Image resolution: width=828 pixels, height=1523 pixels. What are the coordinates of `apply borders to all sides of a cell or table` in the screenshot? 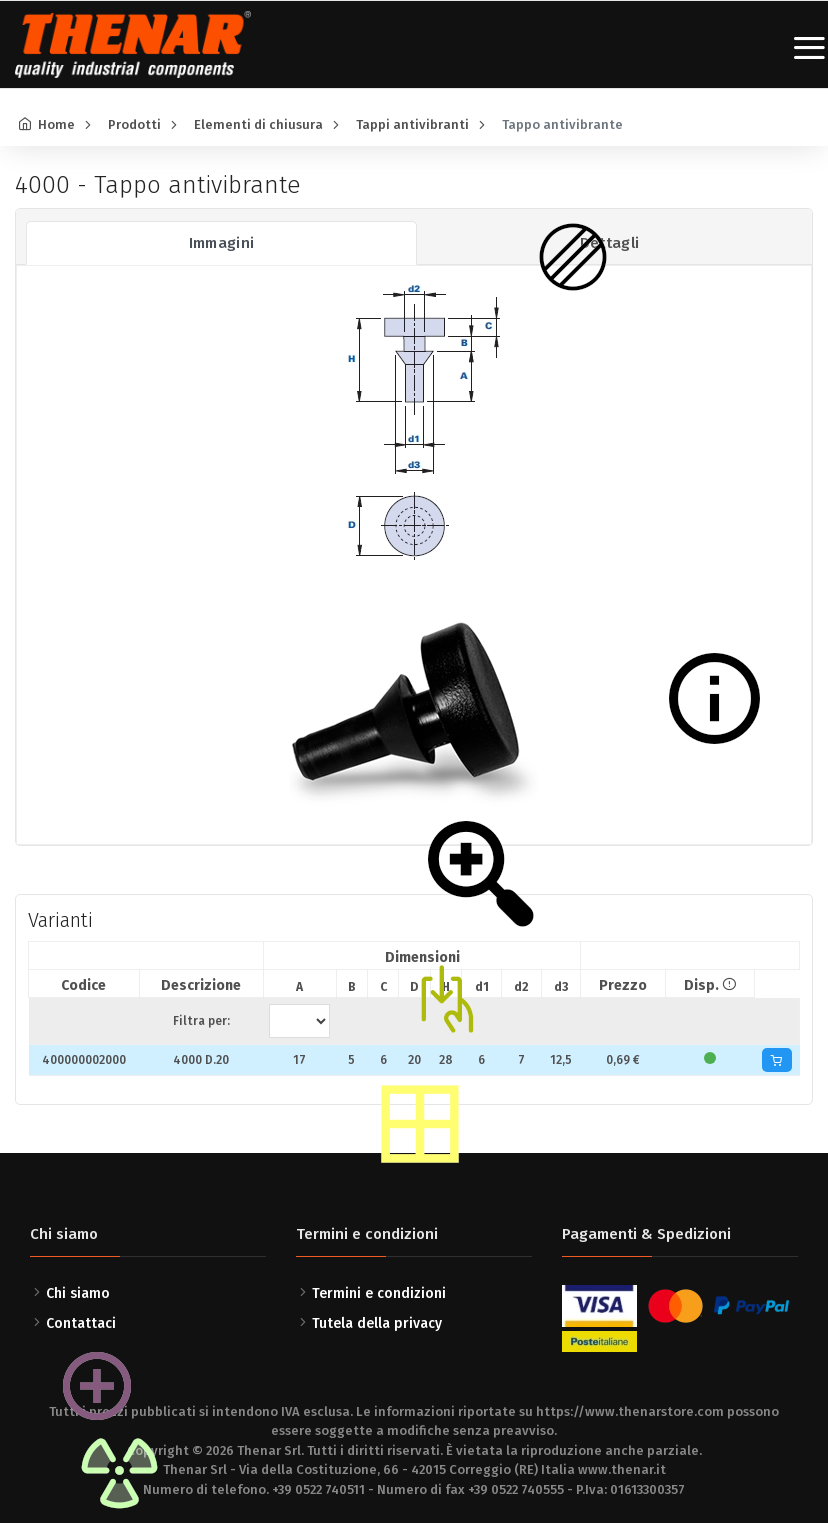 It's located at (420, 1124).